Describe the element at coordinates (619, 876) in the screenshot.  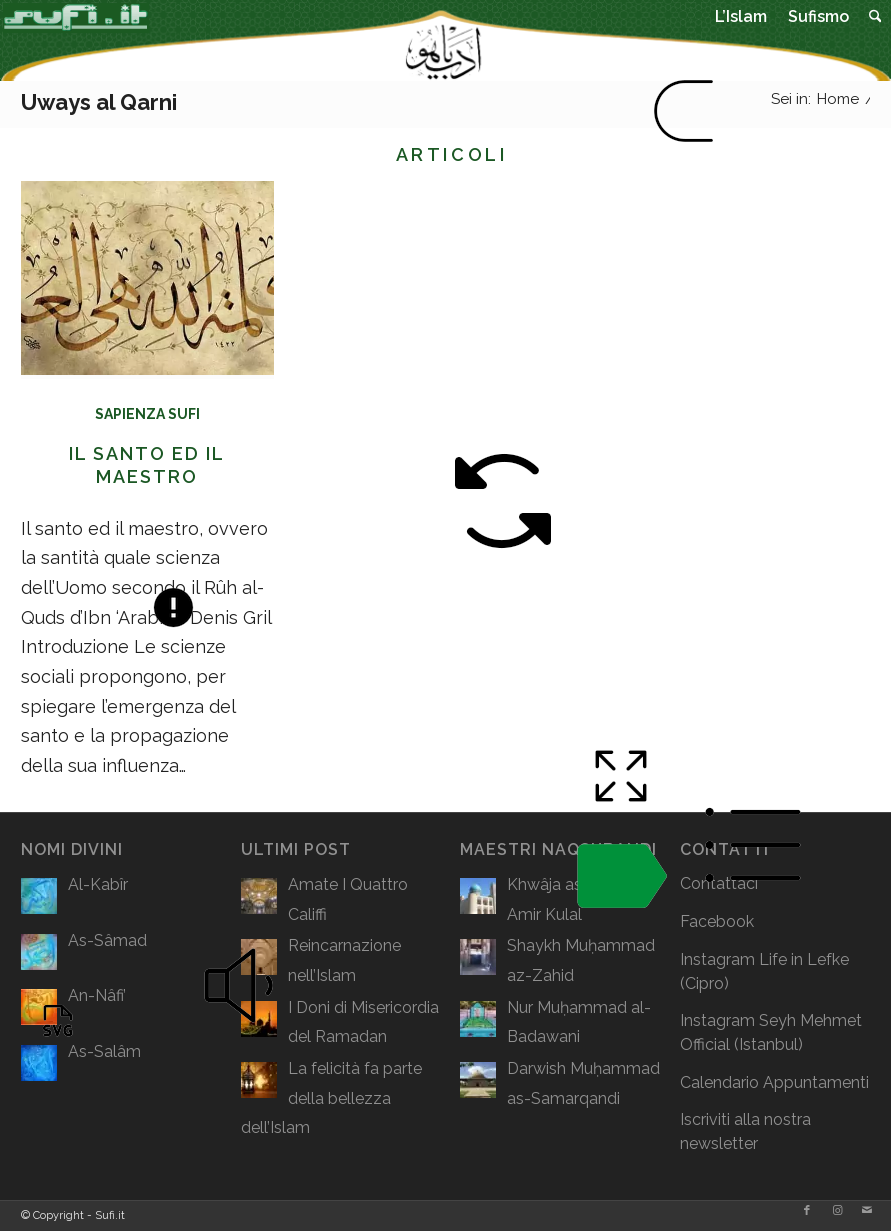
I see `add a tag or label to an item` at that location.